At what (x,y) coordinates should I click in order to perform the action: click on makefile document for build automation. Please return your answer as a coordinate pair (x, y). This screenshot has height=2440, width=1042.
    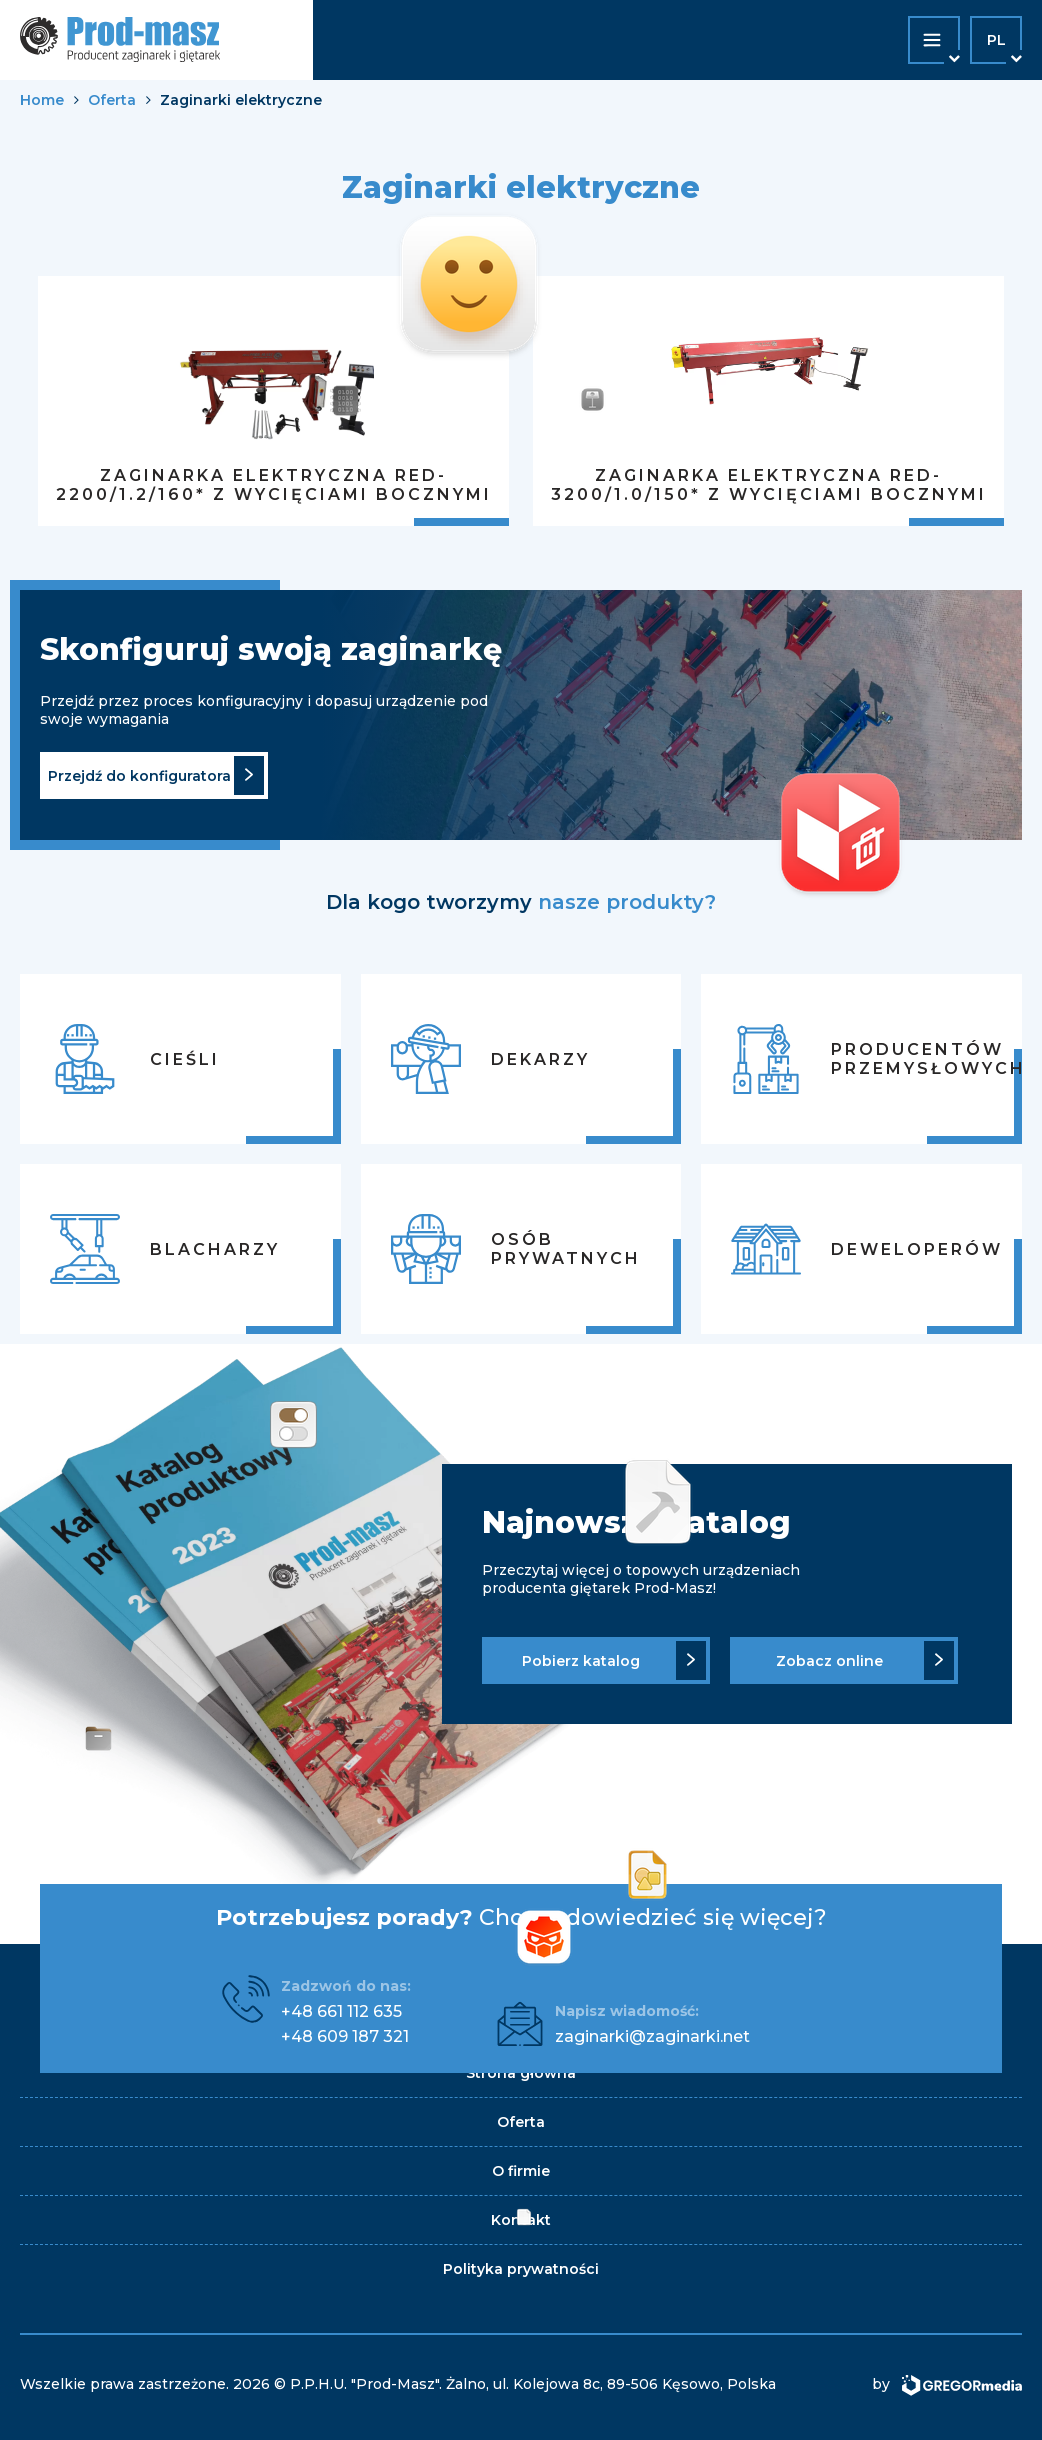
    Looking at the image, I should click on (658, 1502).